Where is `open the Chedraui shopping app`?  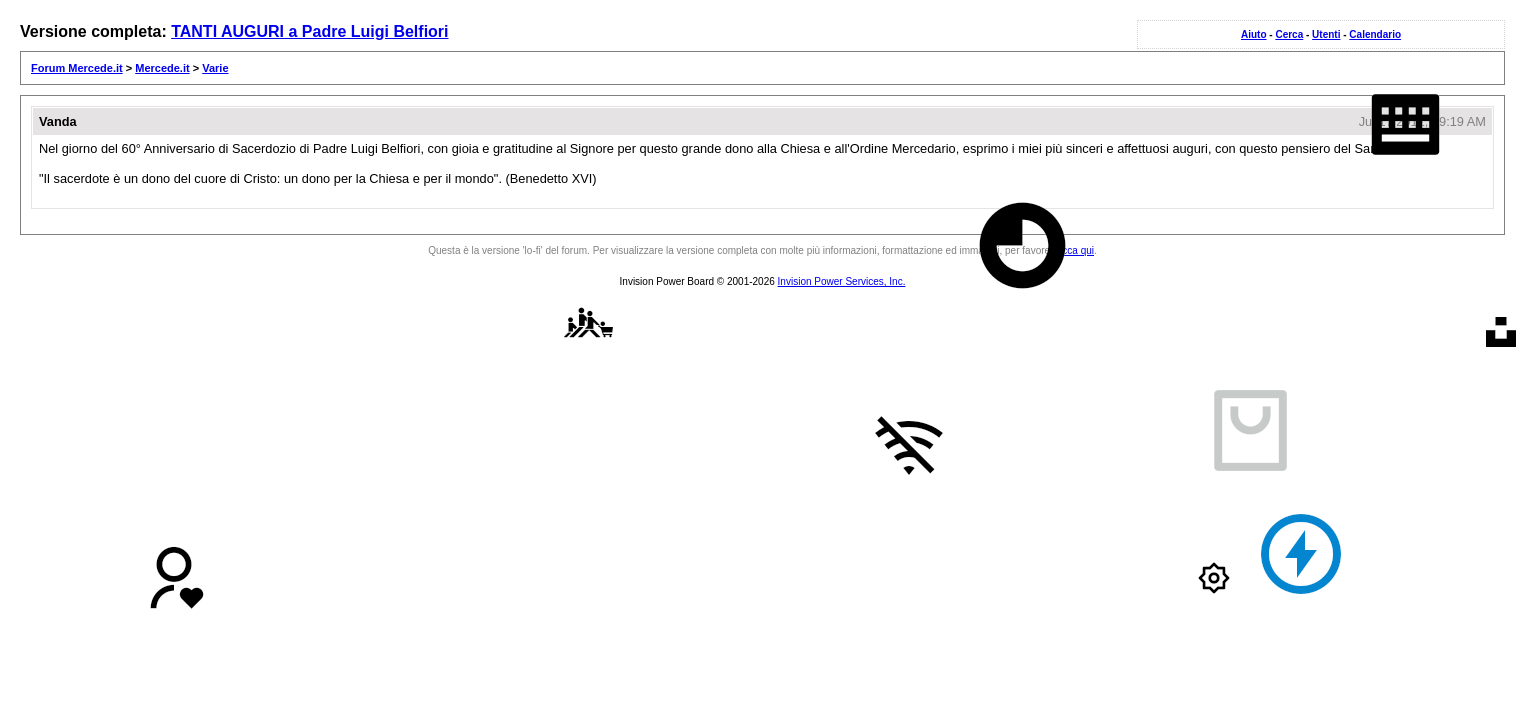
open the Chedraui shopping app is located at coordinates (588, 322).